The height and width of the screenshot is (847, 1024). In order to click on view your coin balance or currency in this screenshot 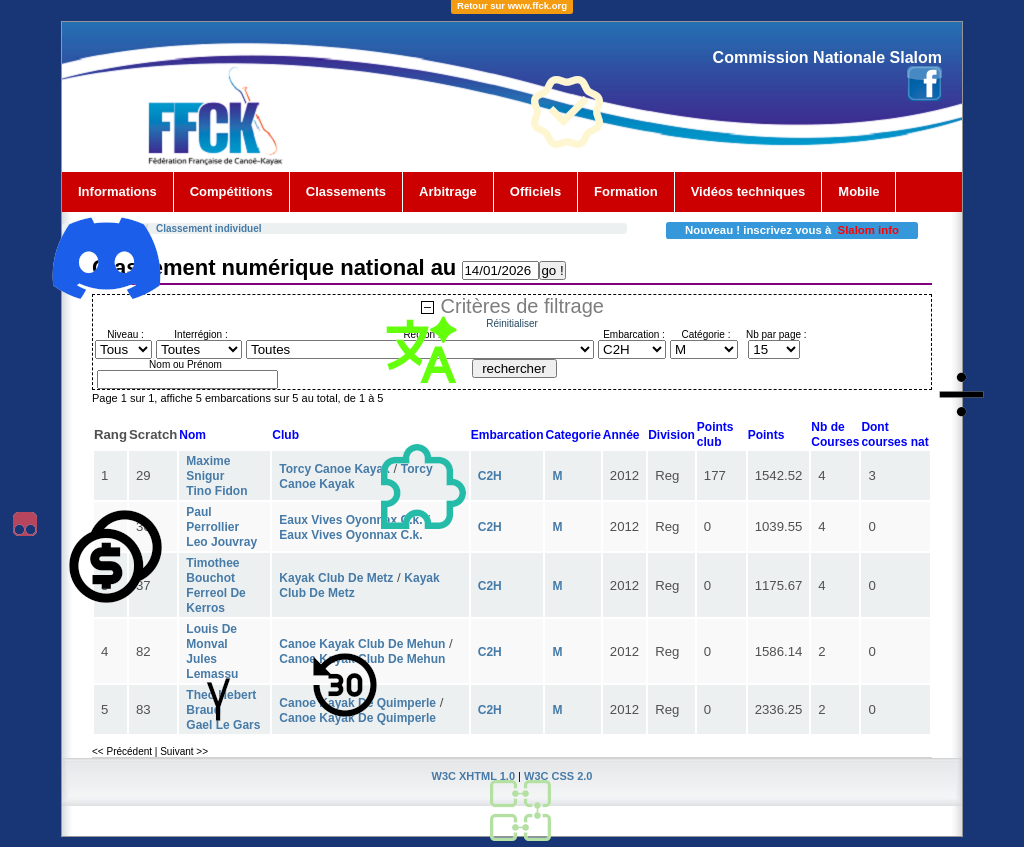, I will do `click(115, 556)`.